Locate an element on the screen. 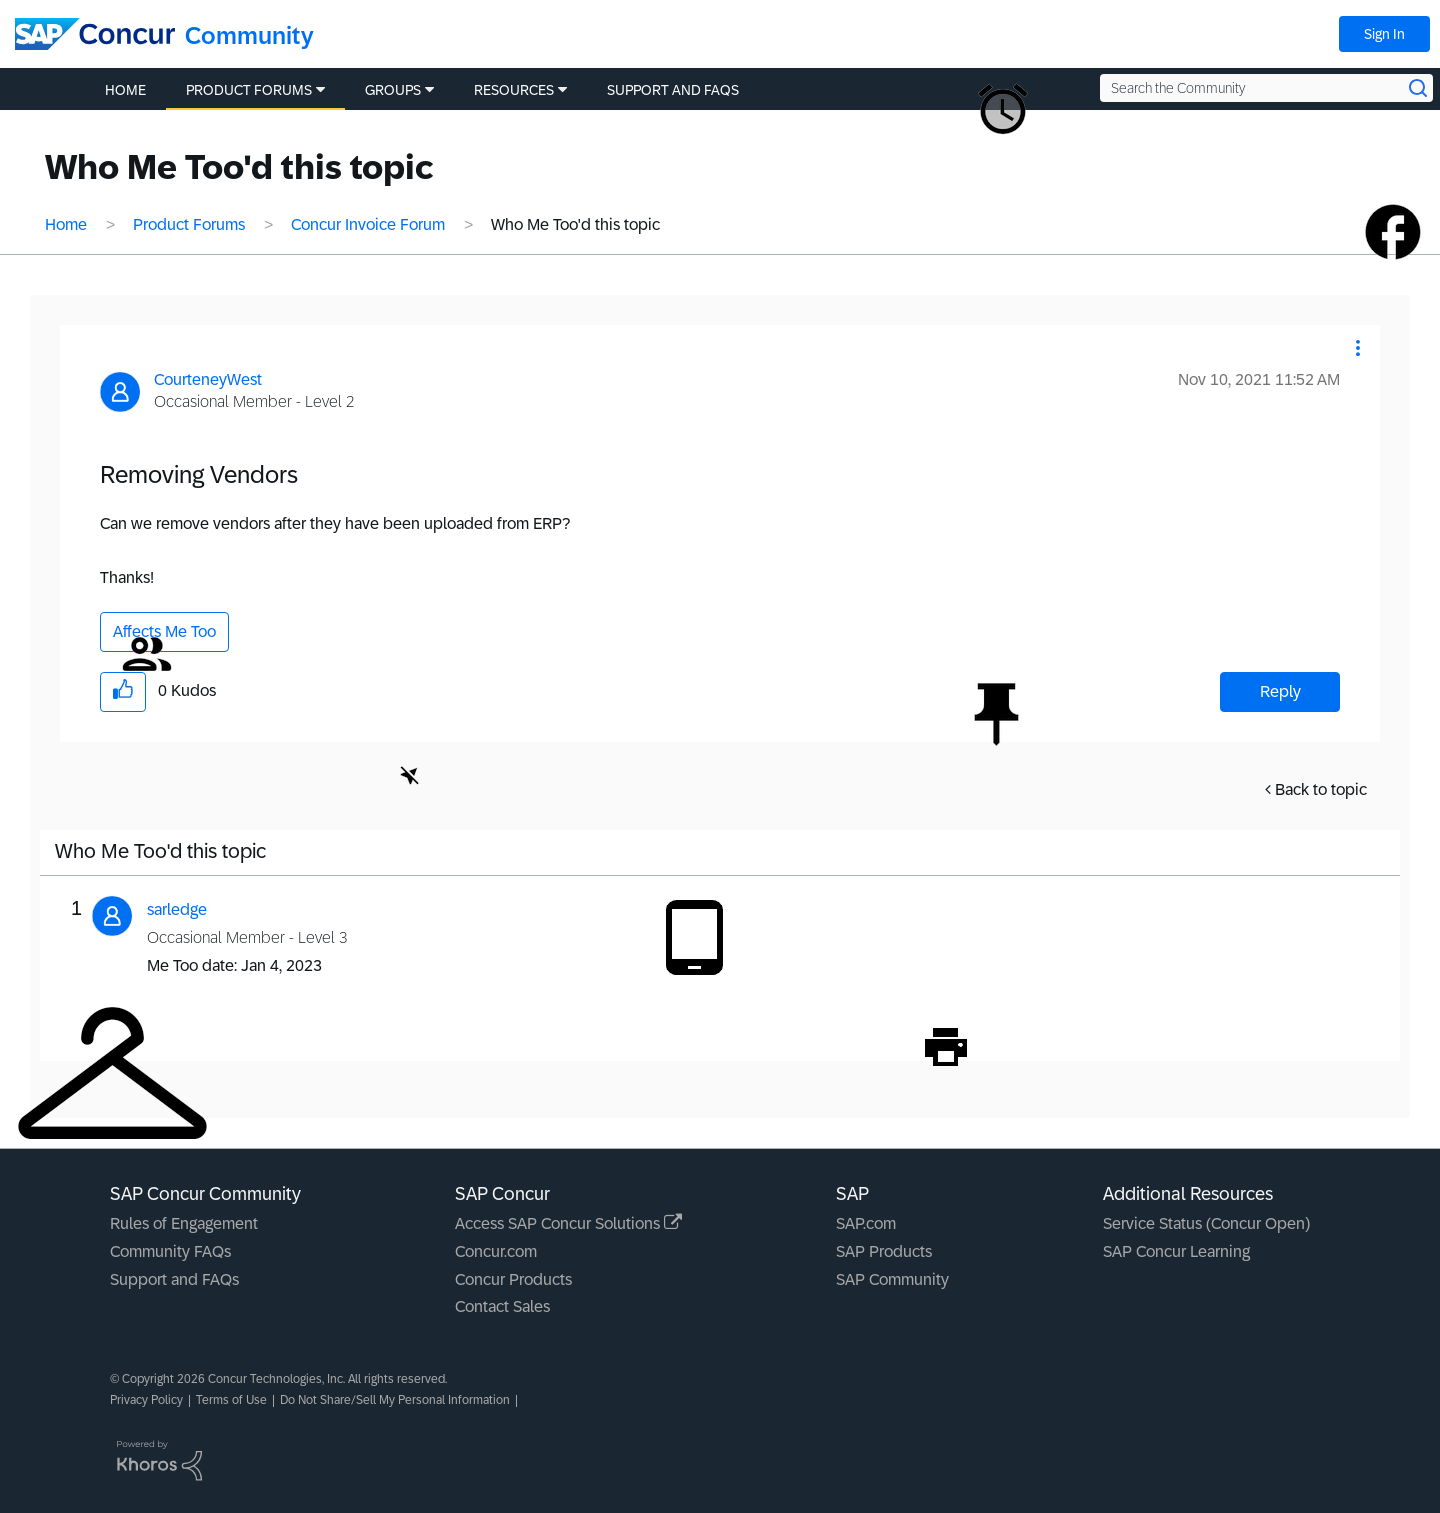  view and manage alarms is located at coordinates (1003, 109).